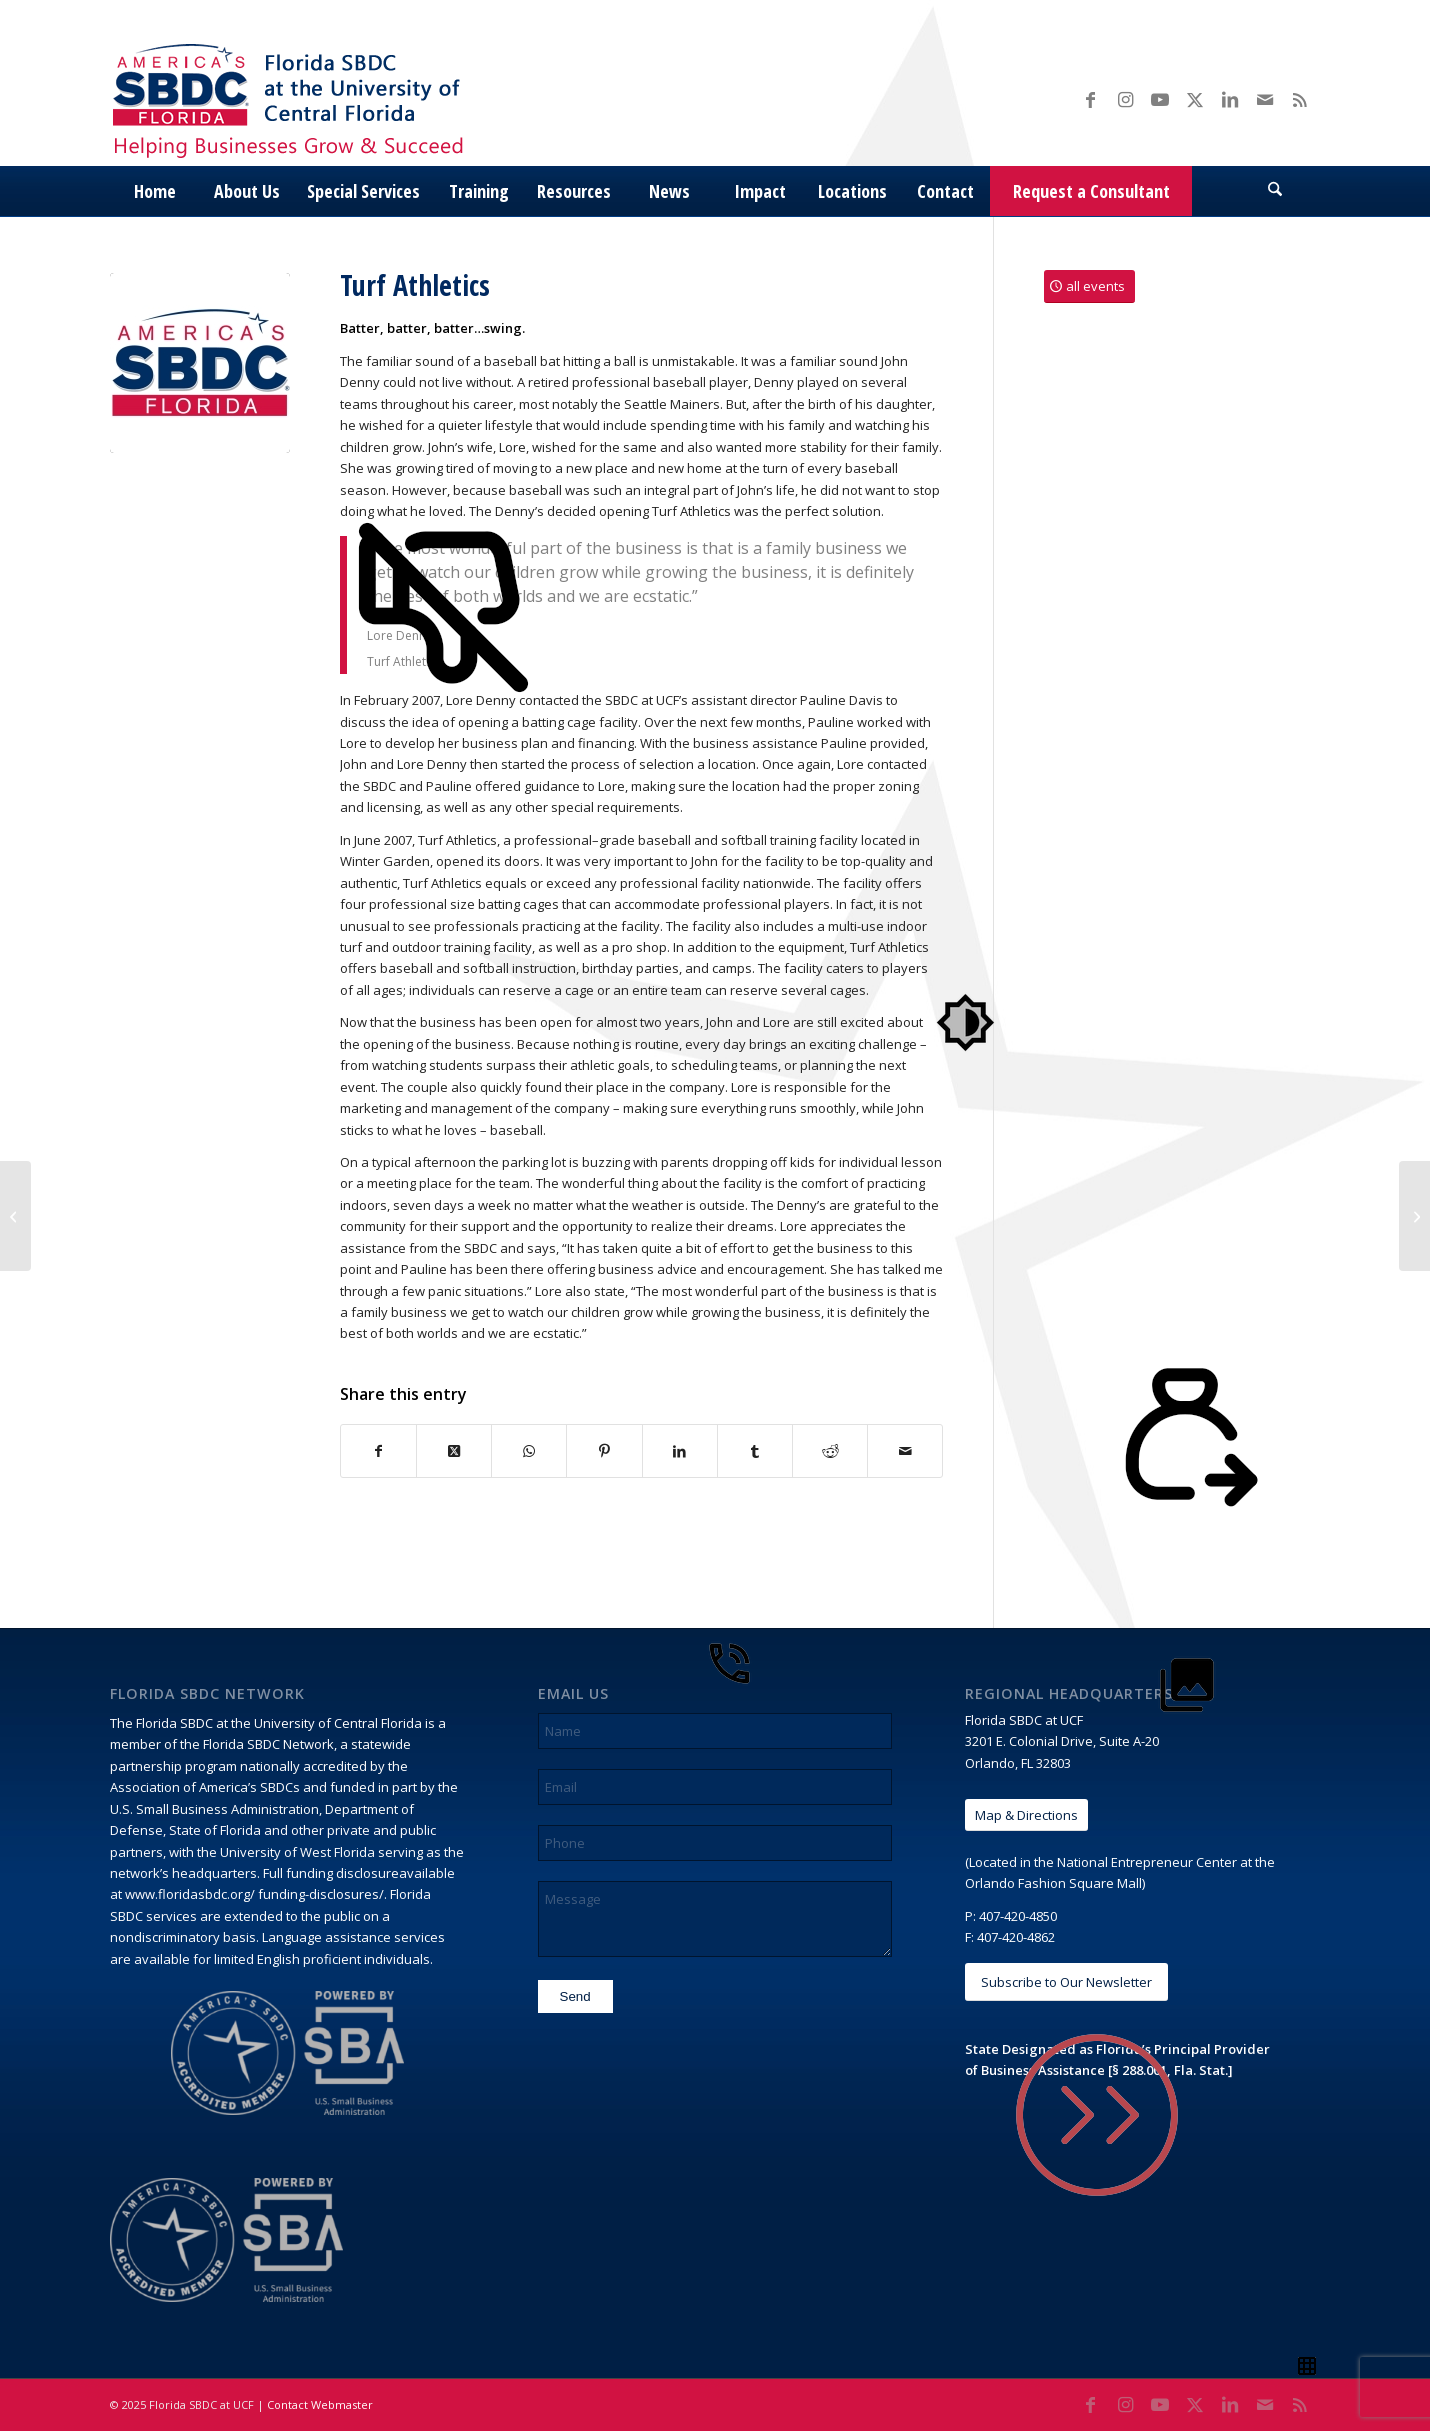 The width and height of the screenshot is (1430, 2431). I want to click on access your photo library, so click(1187, 1685).